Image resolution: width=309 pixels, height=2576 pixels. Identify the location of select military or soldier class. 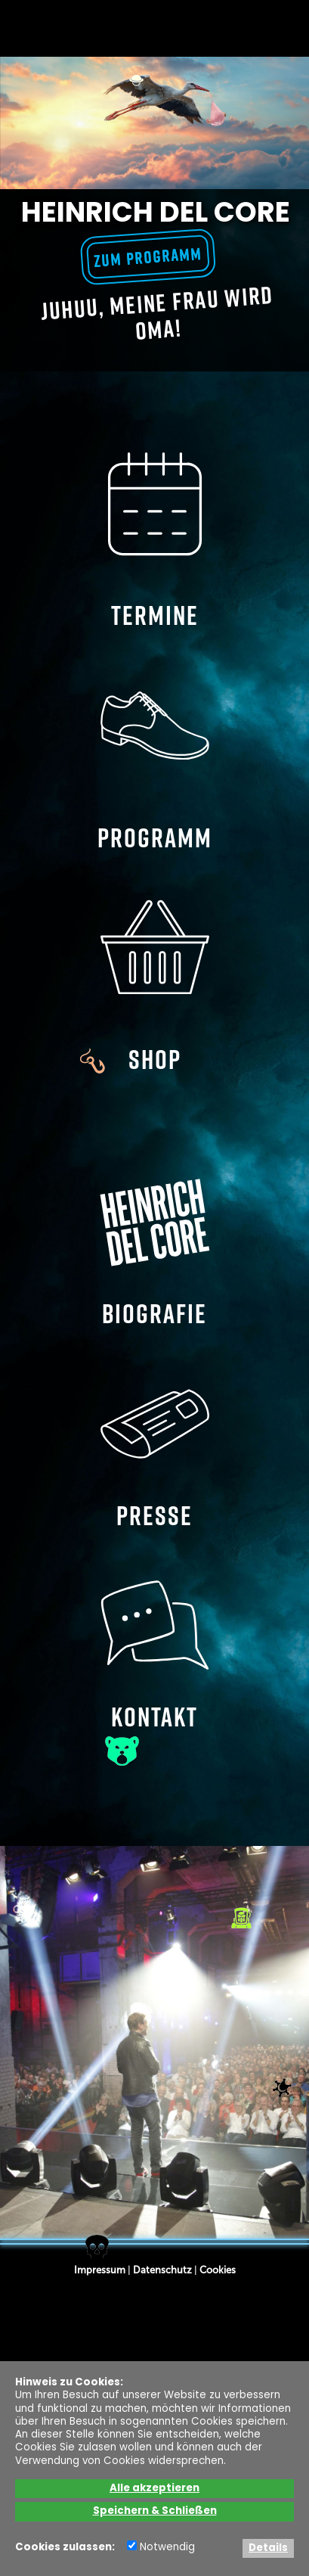
(136, 80).